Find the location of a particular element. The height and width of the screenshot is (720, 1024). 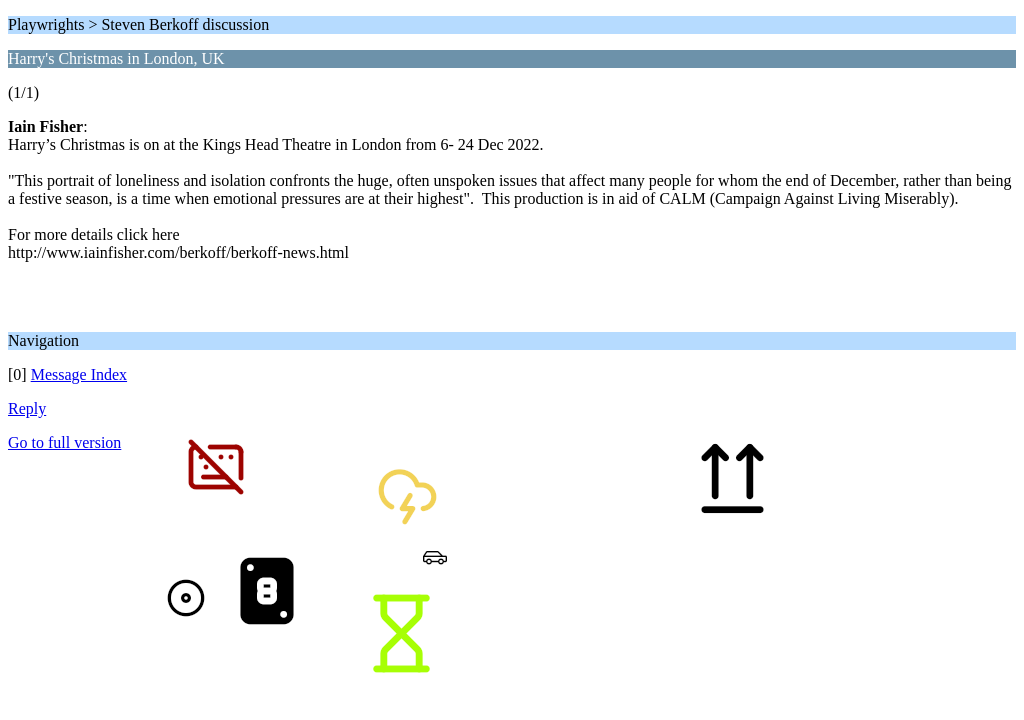

select car or vehicle mode is located at coordinates (435, 557).